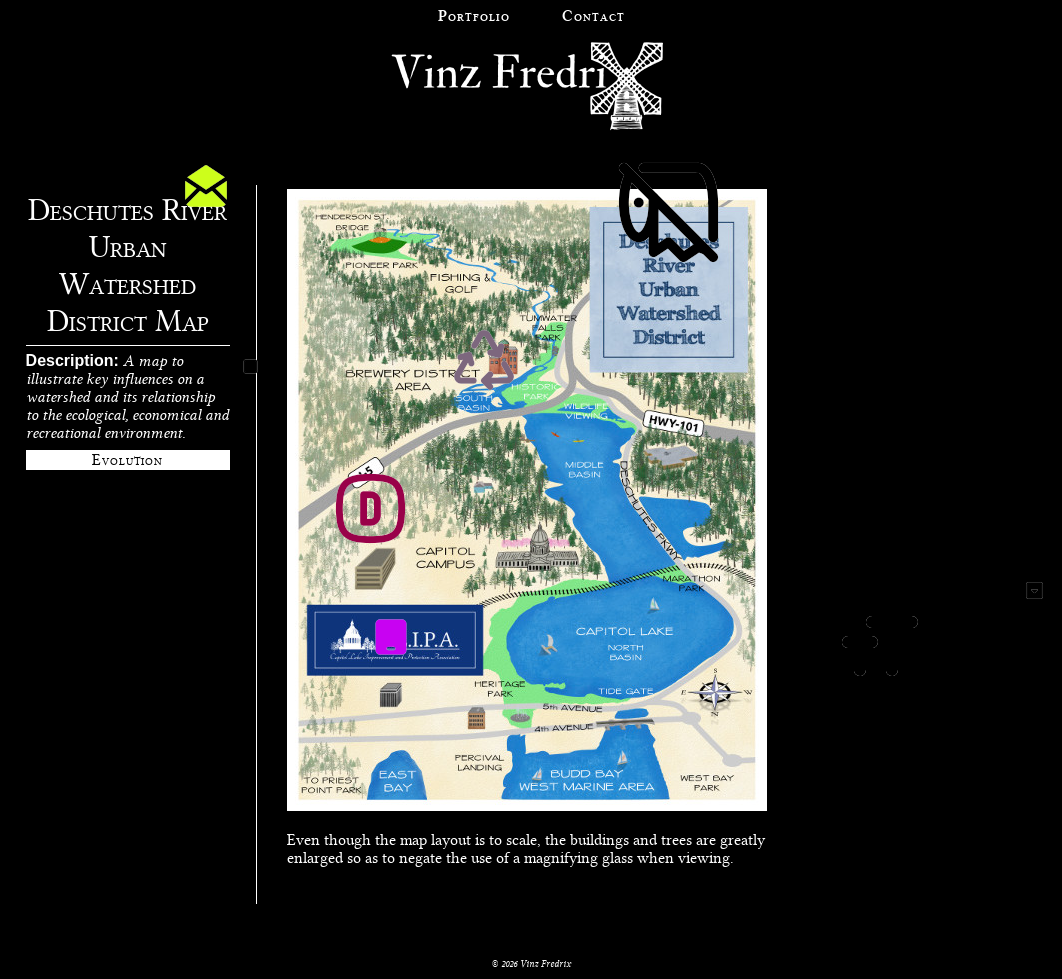 This screenshot has width=1062, height=979. I want to click on indicates a "D" rating or grade, so click(370, 508).